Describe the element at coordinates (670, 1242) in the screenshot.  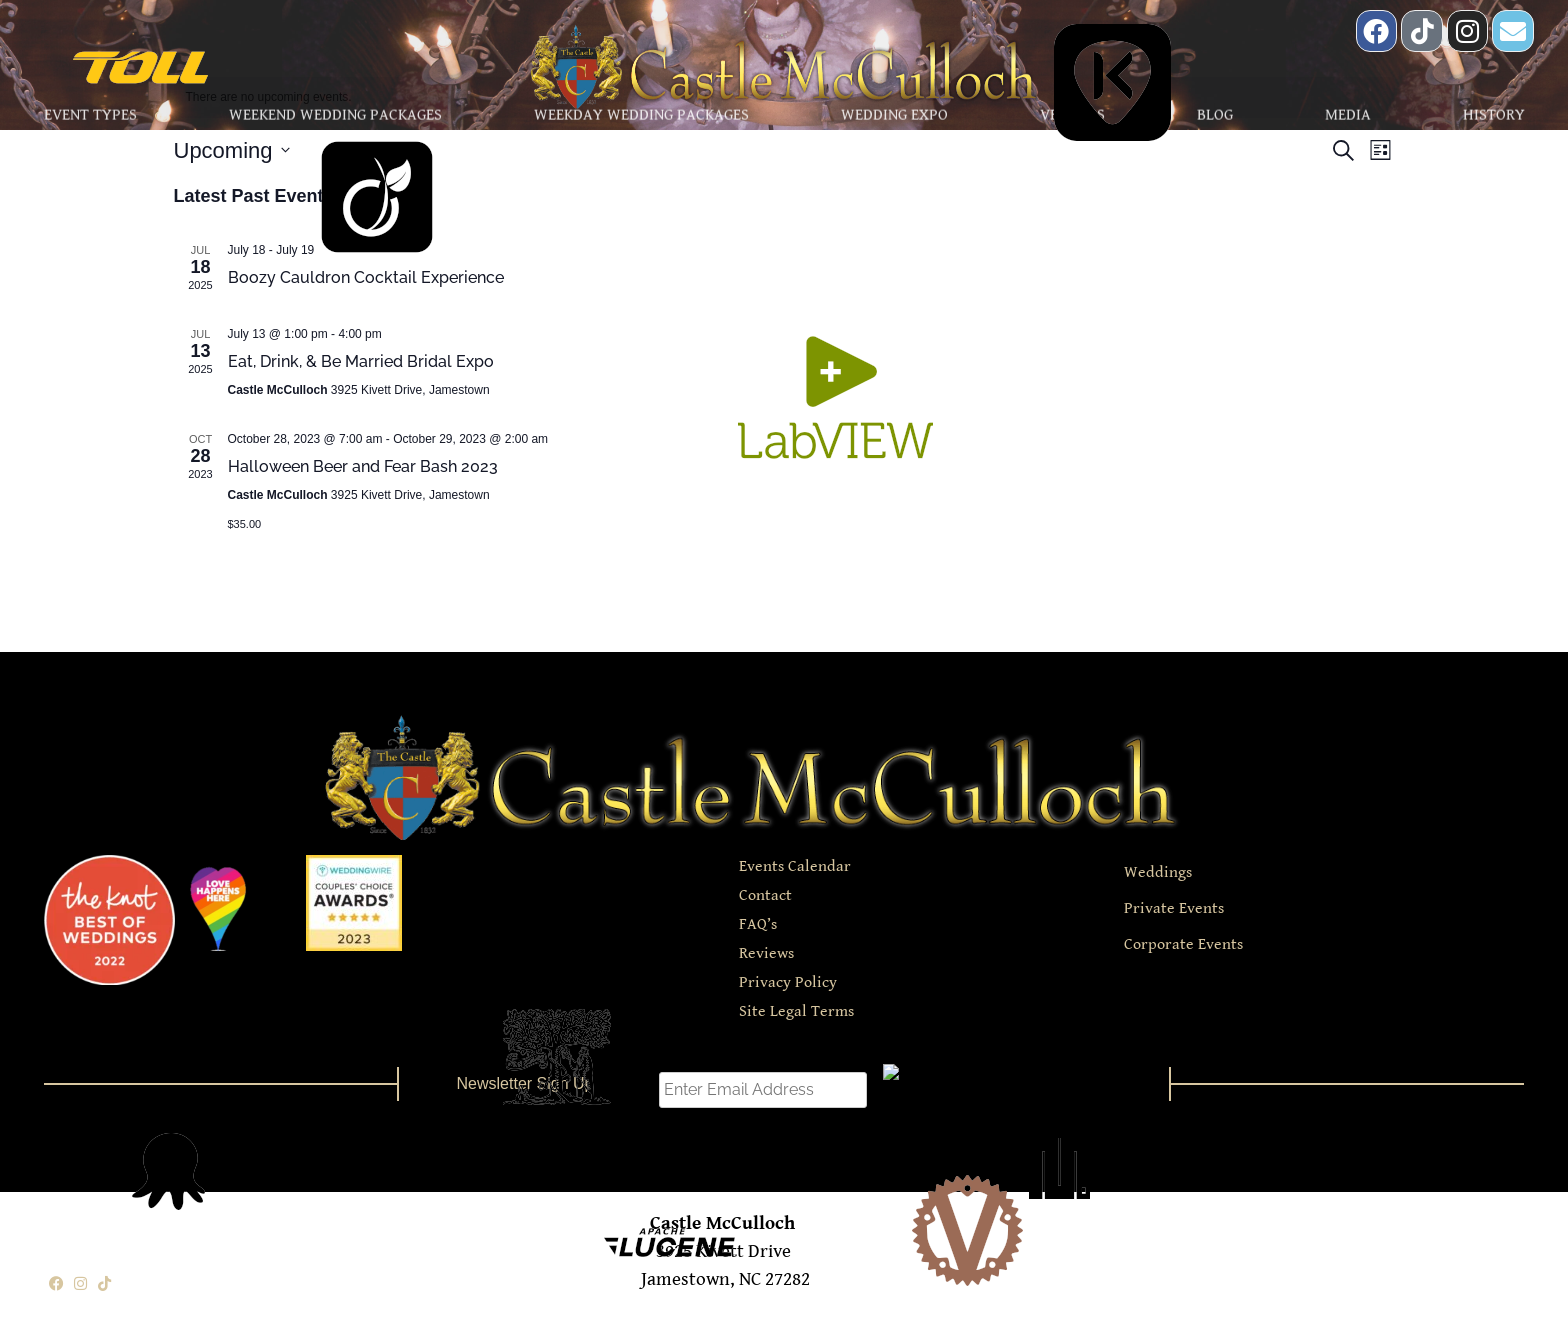
I see `apache lucene search library logo` at that location.